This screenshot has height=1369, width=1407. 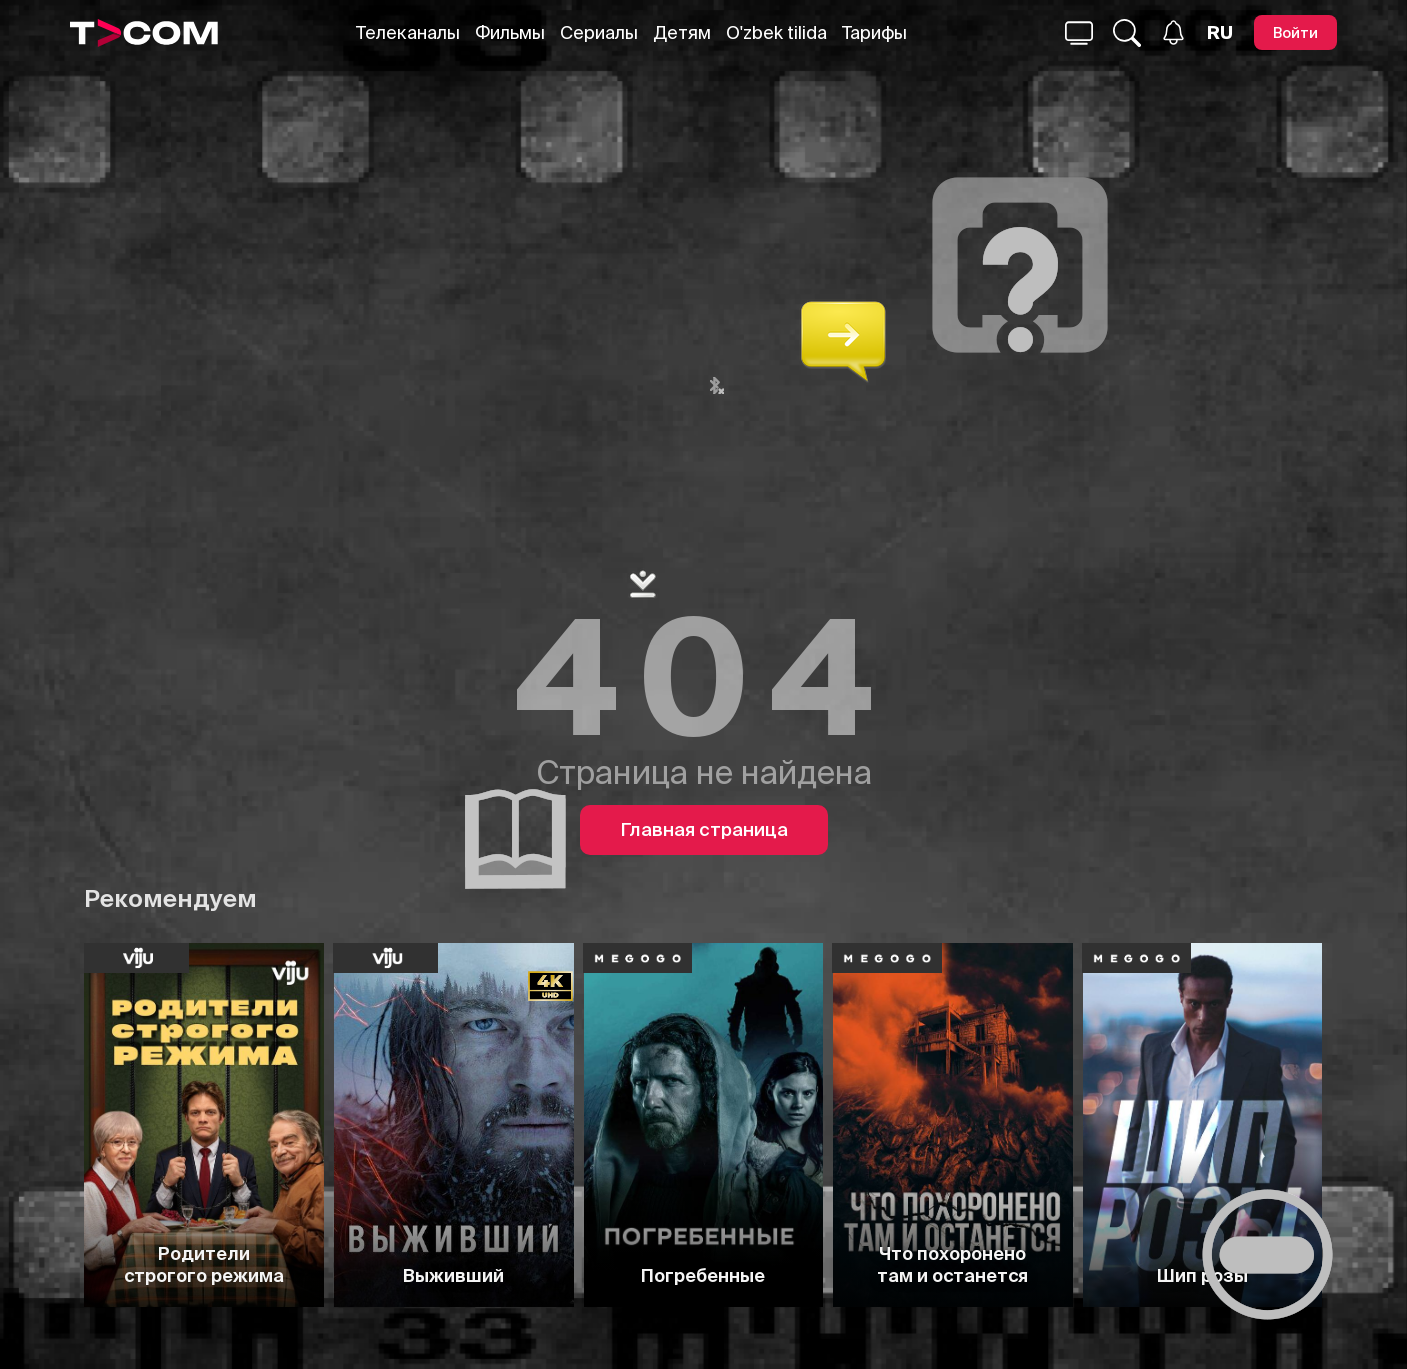 I want to click on indicates a partially selected or indeterminate radio button state, so click(x=1267, y=1254).